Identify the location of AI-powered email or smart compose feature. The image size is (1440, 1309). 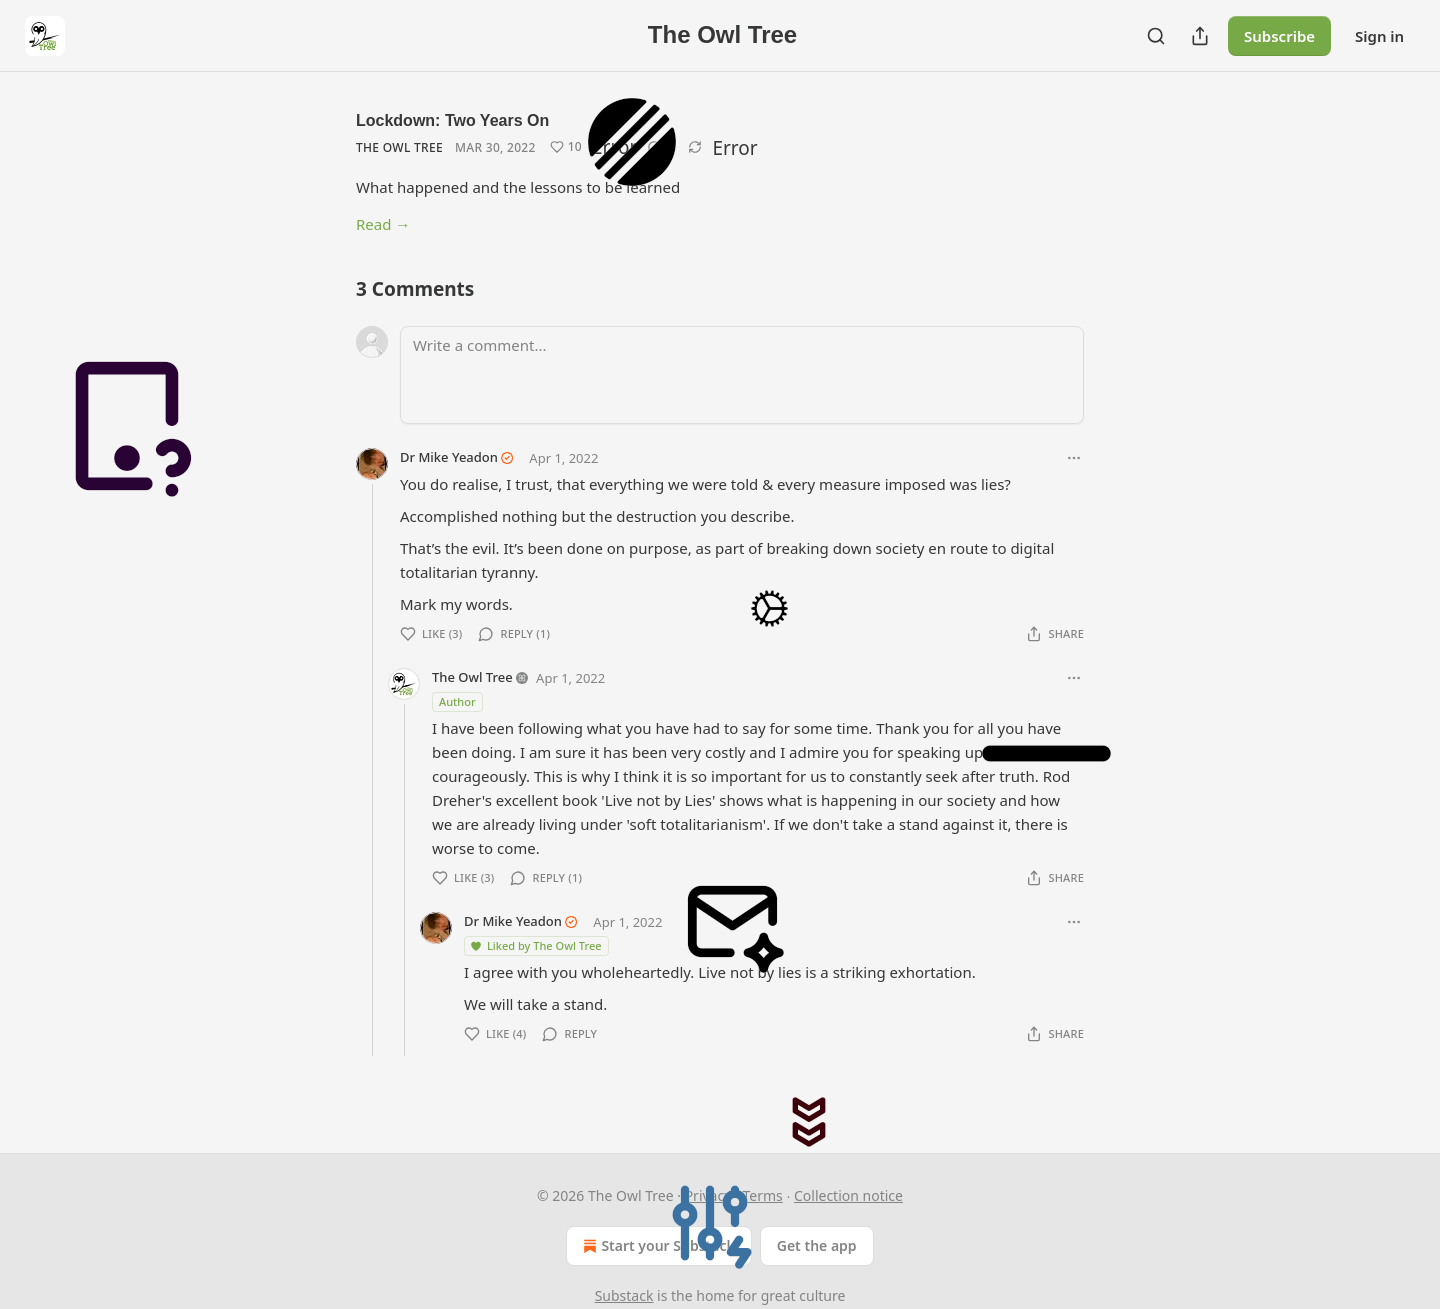
(732, 921).